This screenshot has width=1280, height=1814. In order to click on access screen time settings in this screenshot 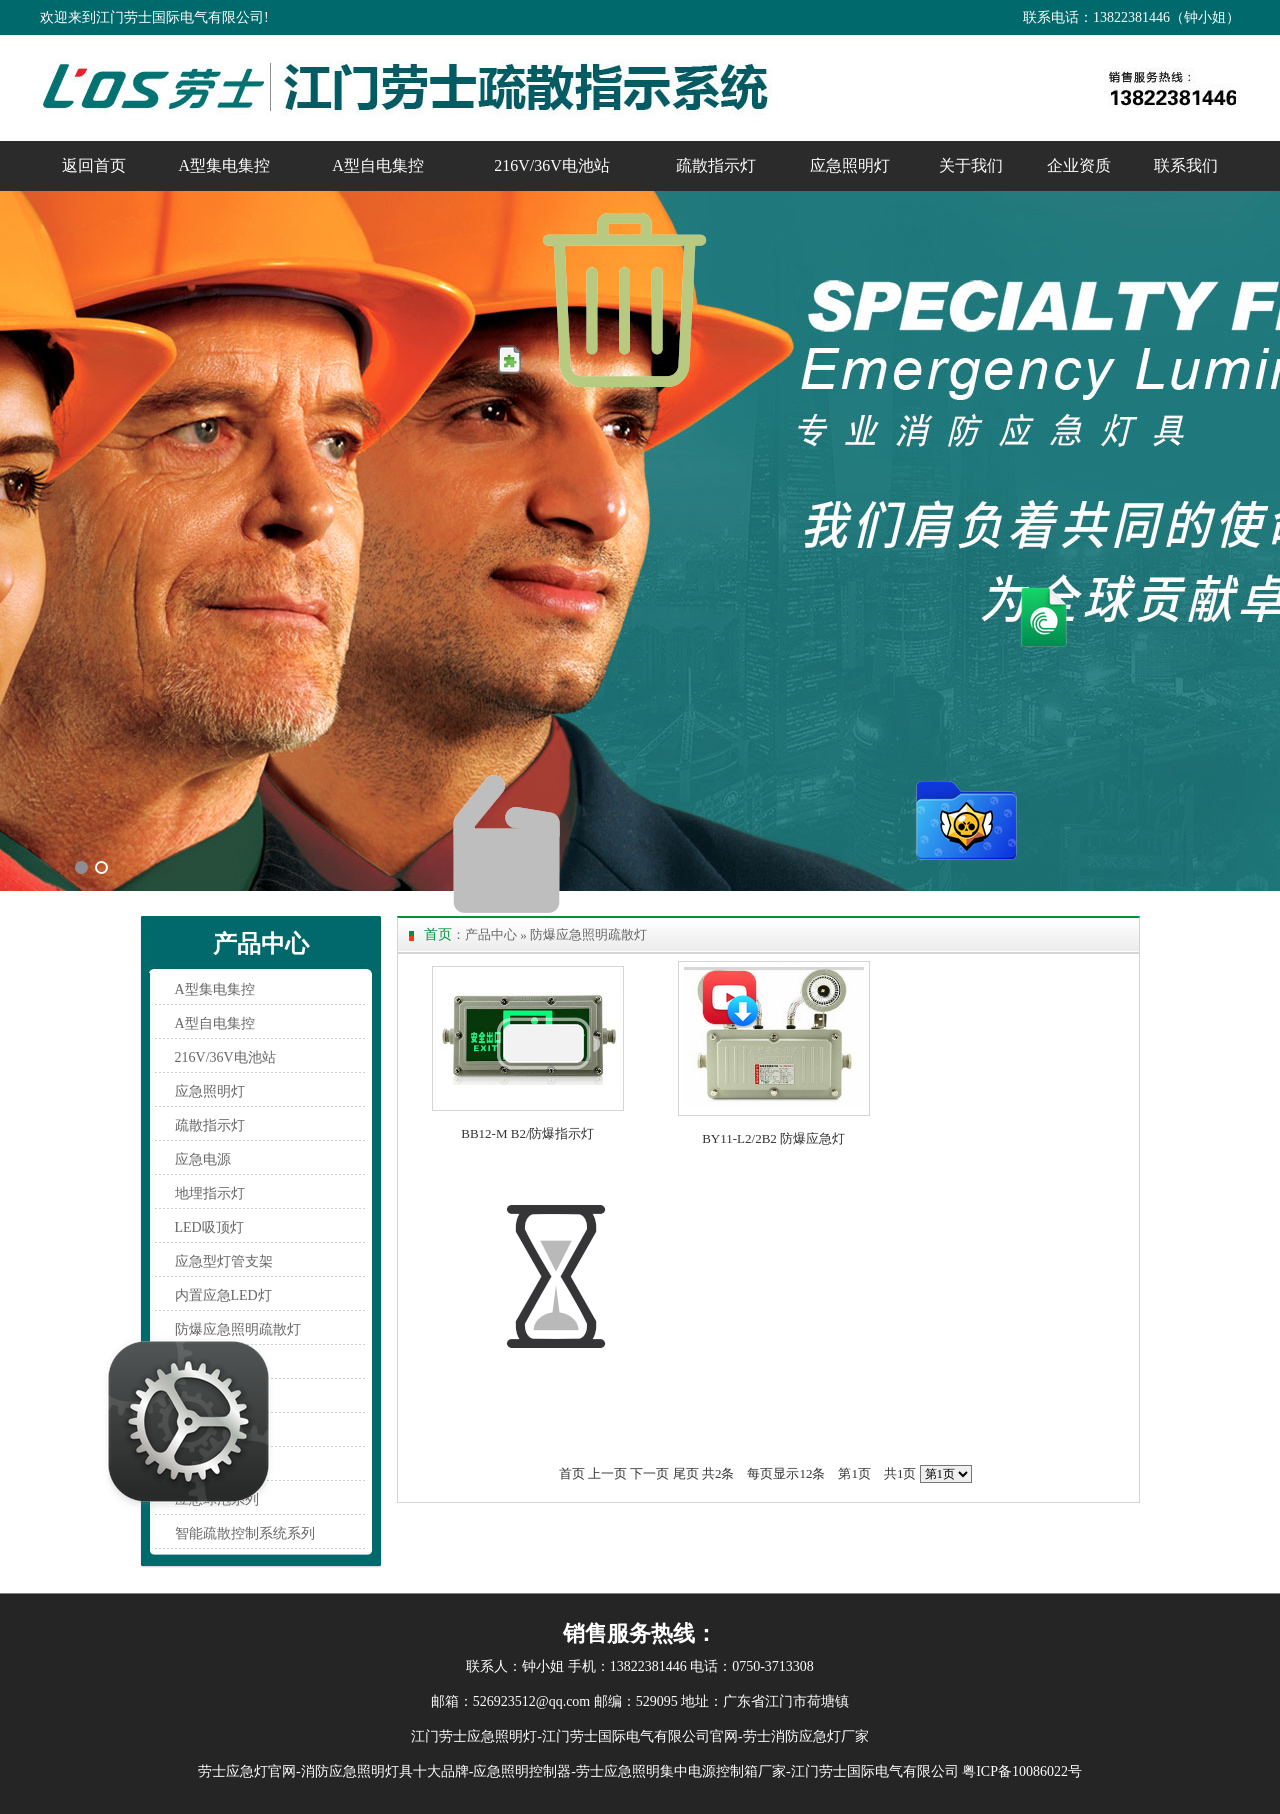, I will do `click(560, 1276)`.